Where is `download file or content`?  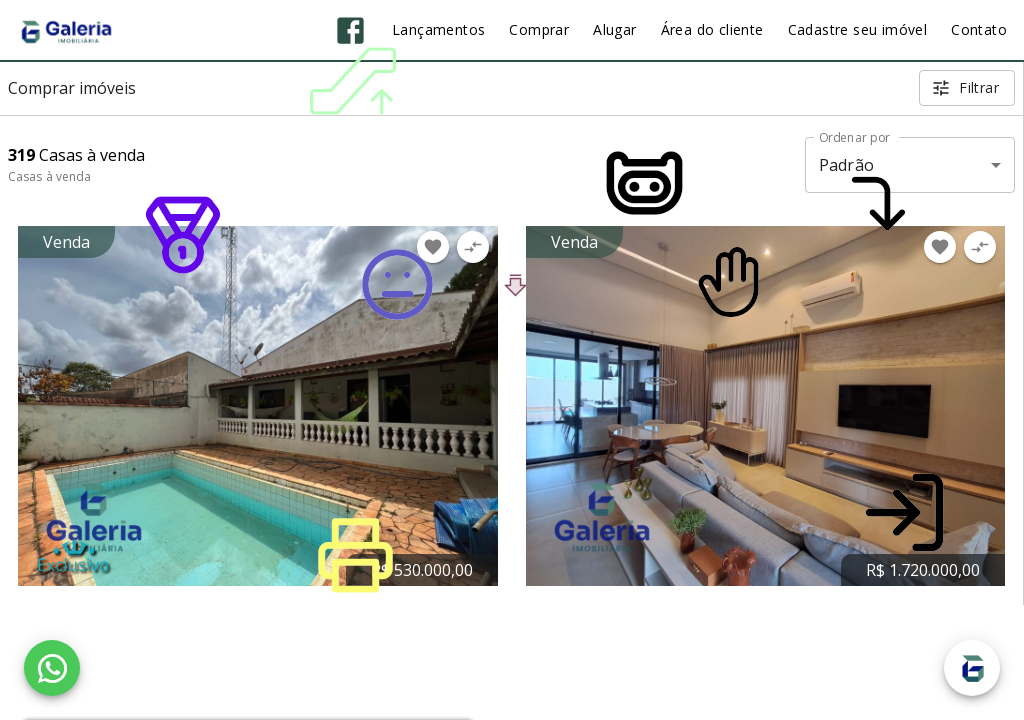 download file or content is located at coordinates (515, 284).